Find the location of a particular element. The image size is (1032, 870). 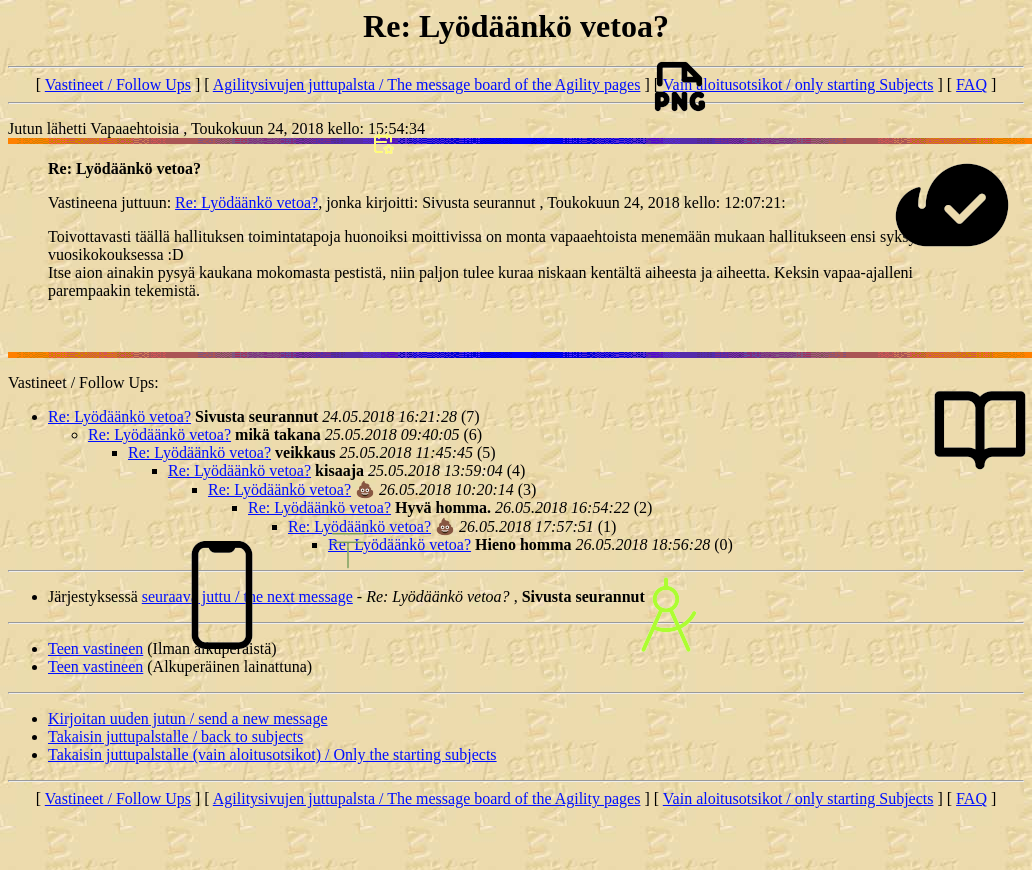

access drawing or drafting tools is located at coordinates (666, 616).